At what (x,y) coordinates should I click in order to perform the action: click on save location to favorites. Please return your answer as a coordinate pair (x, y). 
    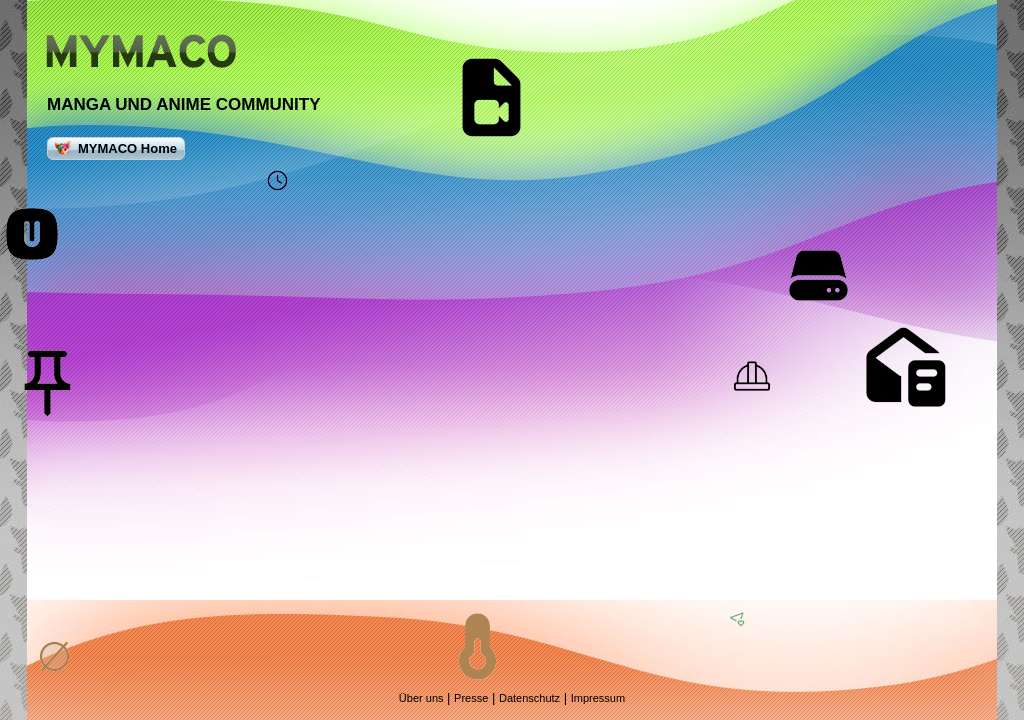
    Looking at the image, I should click on (737, 619).